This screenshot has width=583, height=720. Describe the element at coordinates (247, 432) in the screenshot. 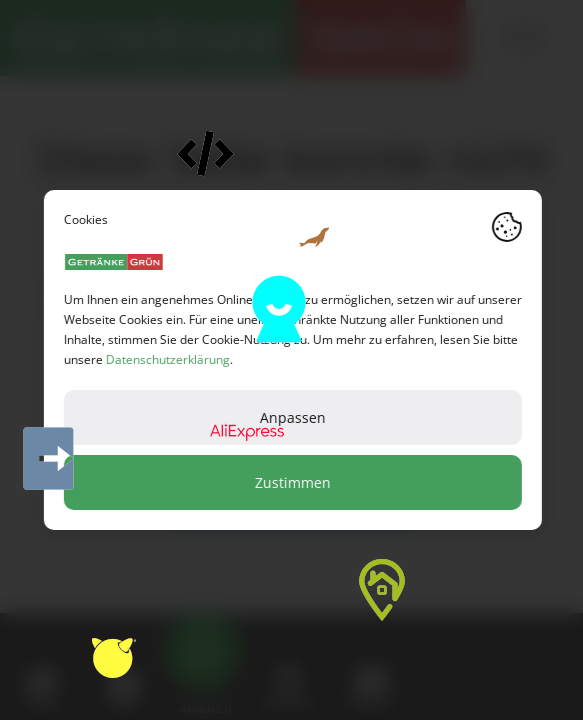

I see `open the AliExpress shopping app` at that location.